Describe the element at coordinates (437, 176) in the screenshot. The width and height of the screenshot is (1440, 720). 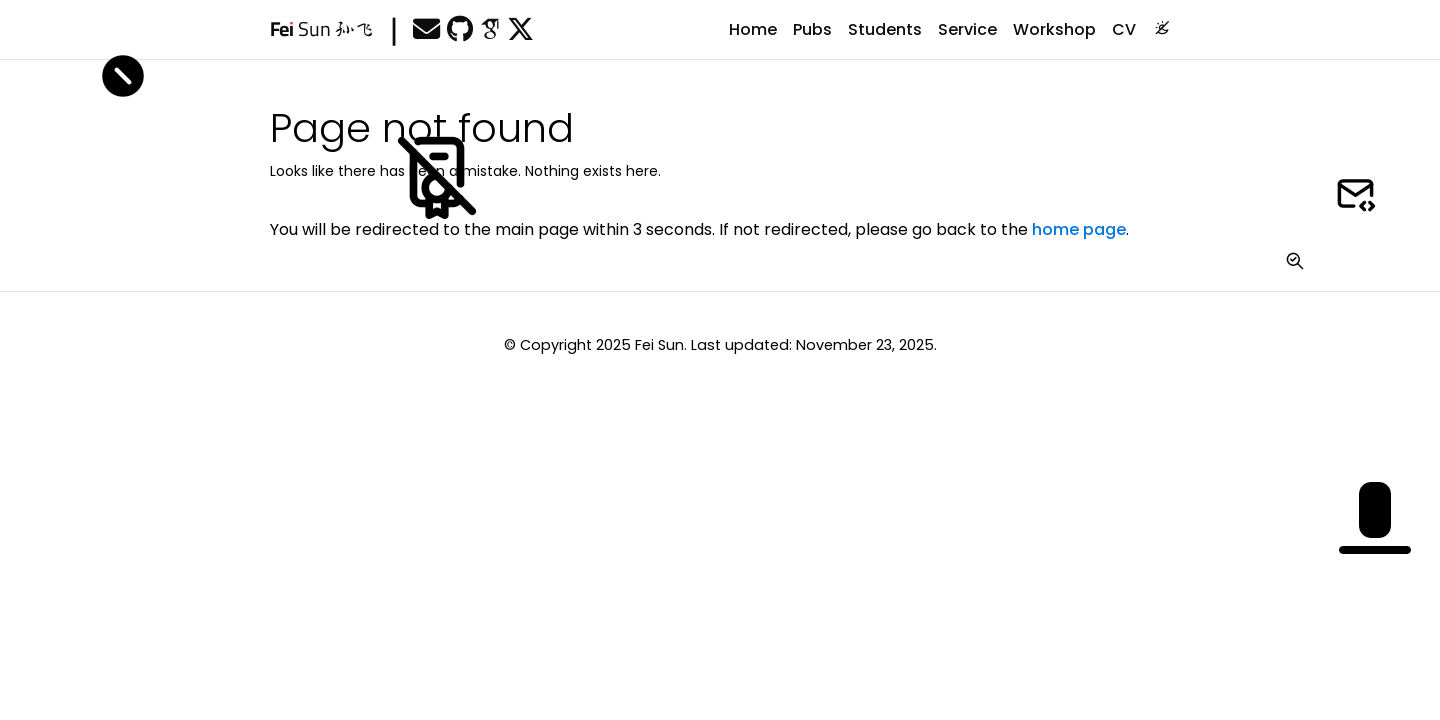
I see `certificate or credential unavailable` at that location.